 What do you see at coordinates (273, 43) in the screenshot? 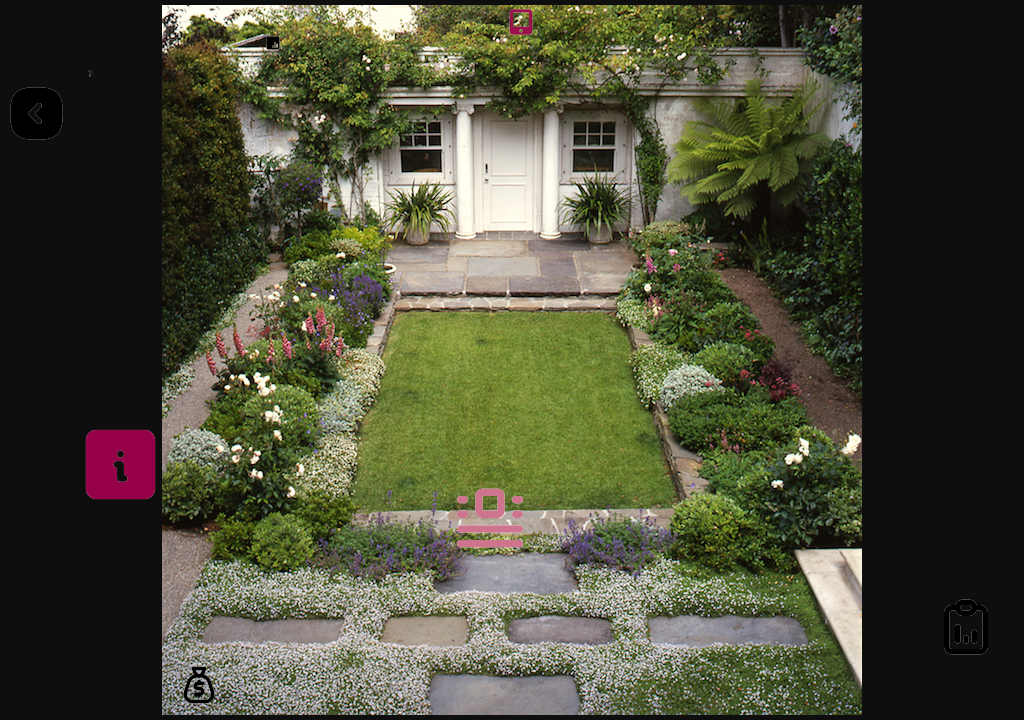
I see `align content to bottom-right corner` at bounding box center [273, 43].